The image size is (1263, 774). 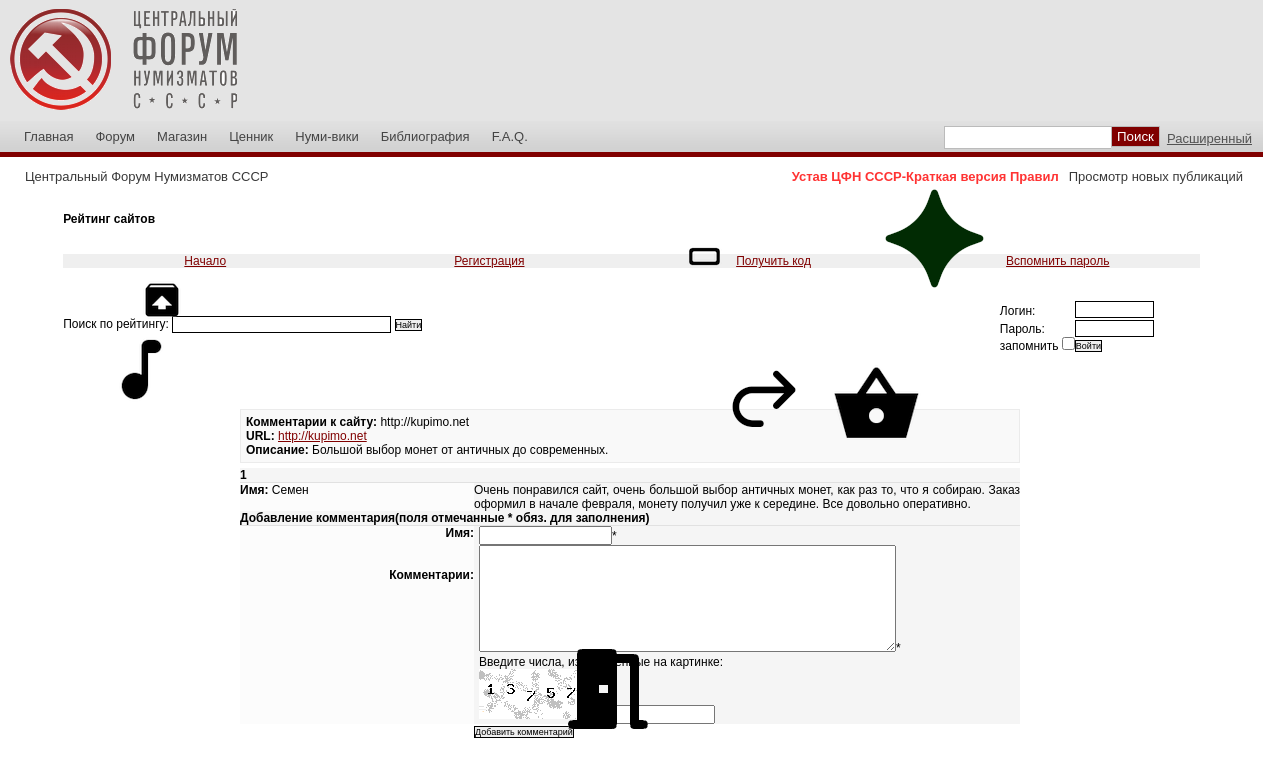 I want to click on redo the last undone action, so click(x=764, y=400).